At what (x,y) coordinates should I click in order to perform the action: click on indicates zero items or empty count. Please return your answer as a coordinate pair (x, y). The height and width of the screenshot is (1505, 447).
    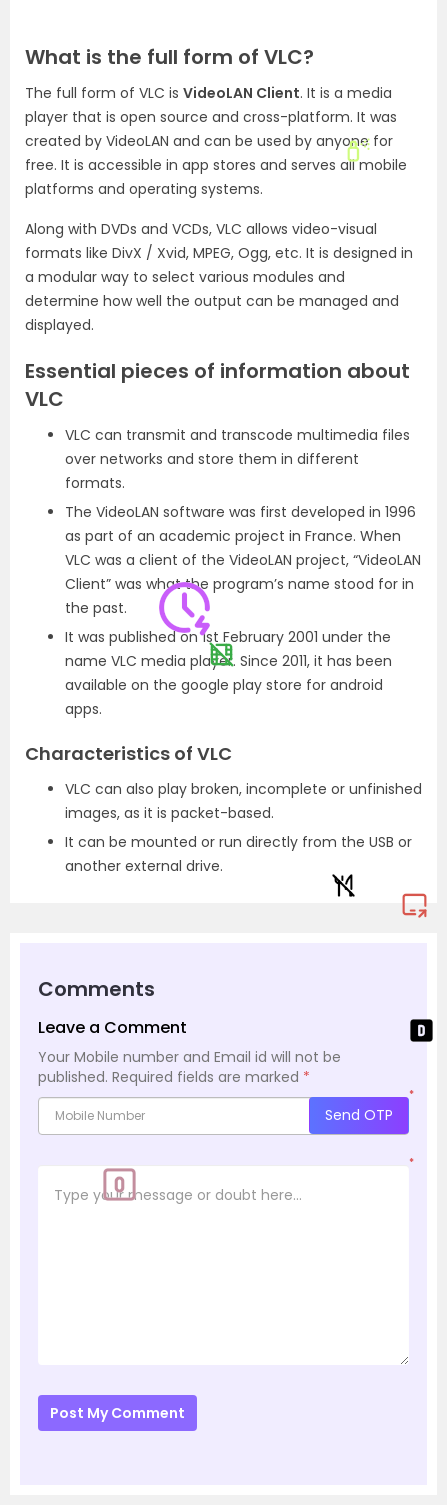
    Looking at the image, I should click on (119, 1184).